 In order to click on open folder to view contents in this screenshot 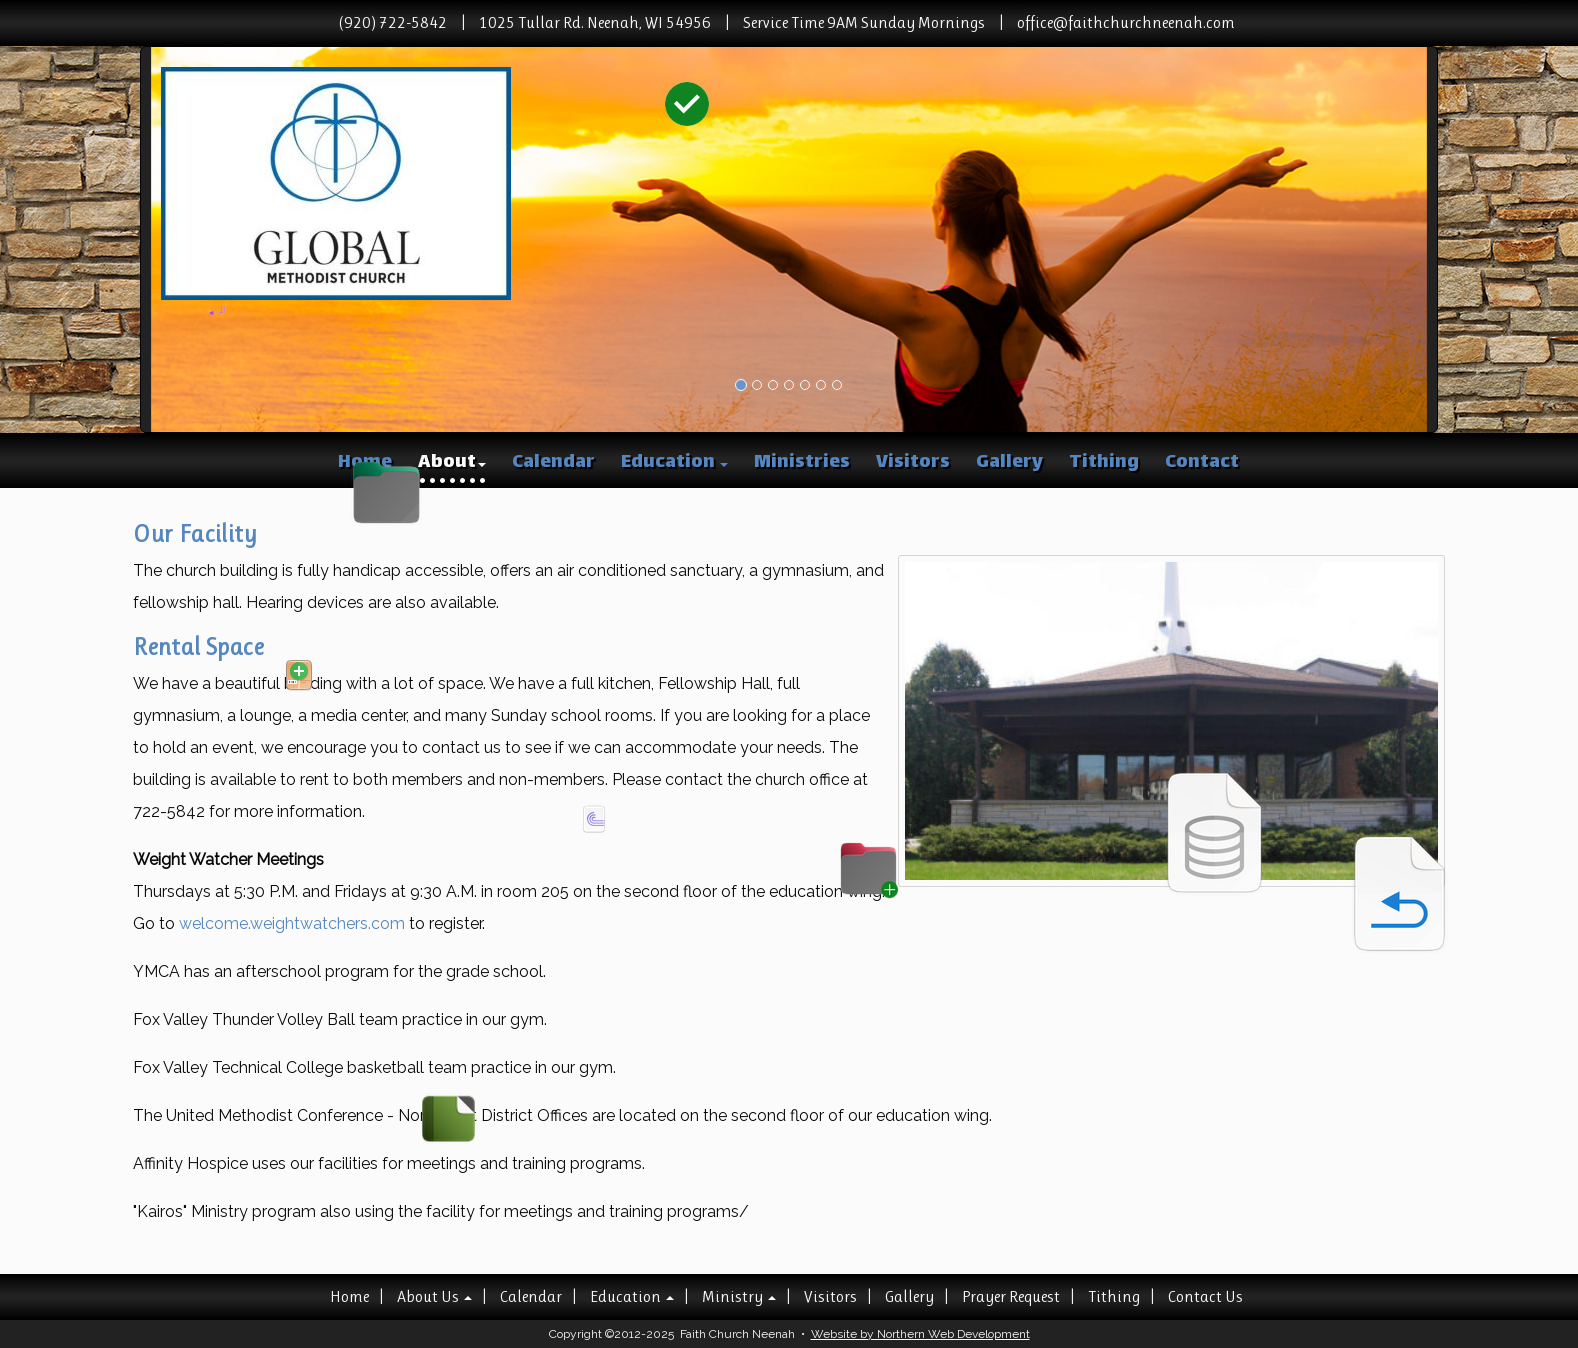, I will do `click(386, 492)`.